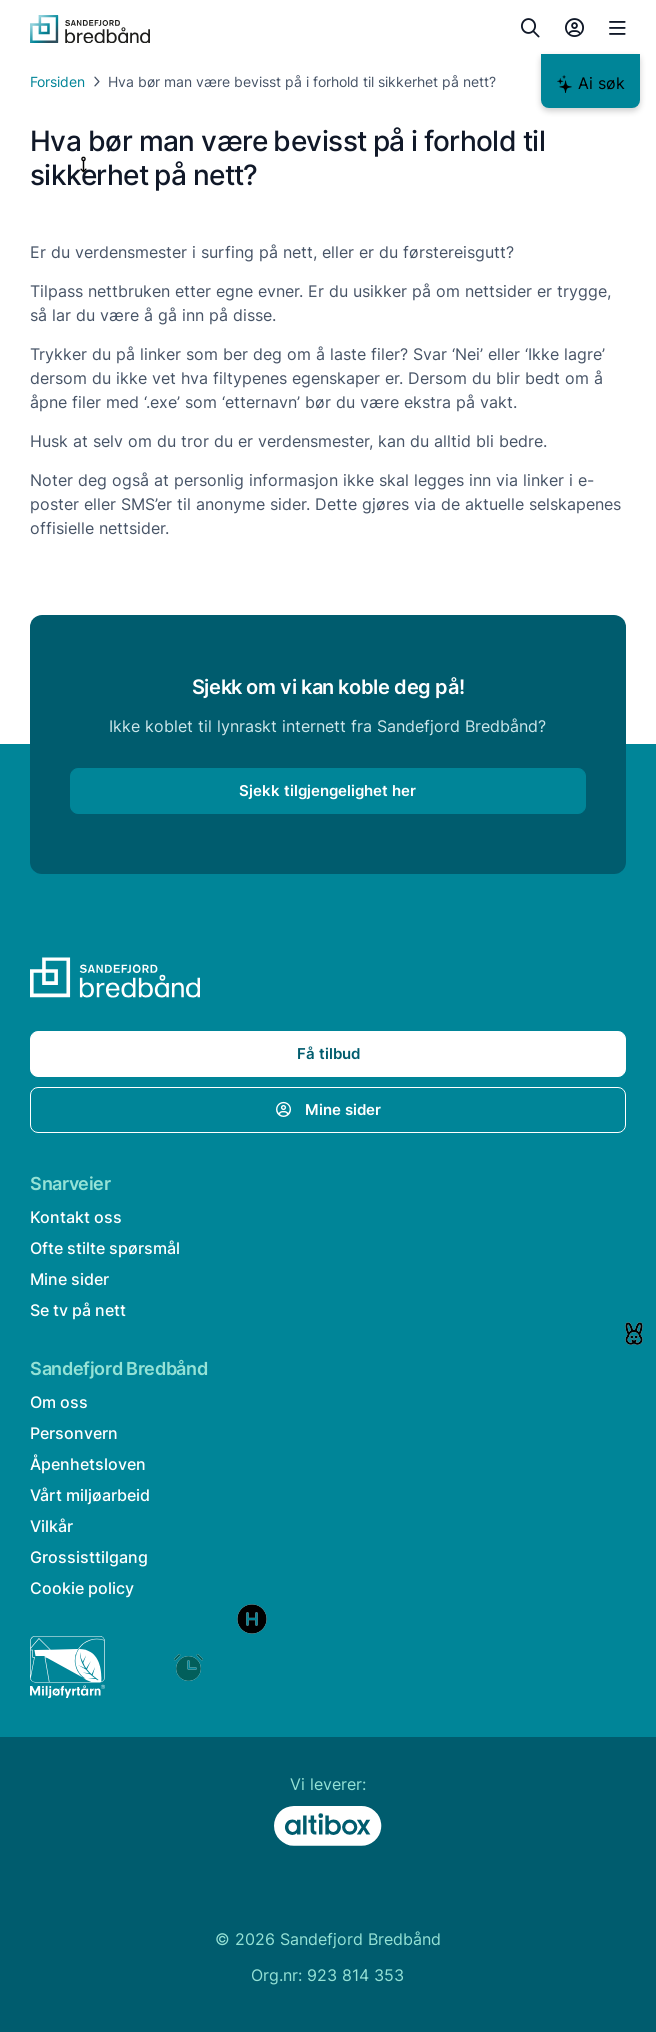 This screenshot has width=656, height=2032. Describe the element at coordinates (634, 1334) in the screenshot. I see `access pet or animal-related features` at that location.